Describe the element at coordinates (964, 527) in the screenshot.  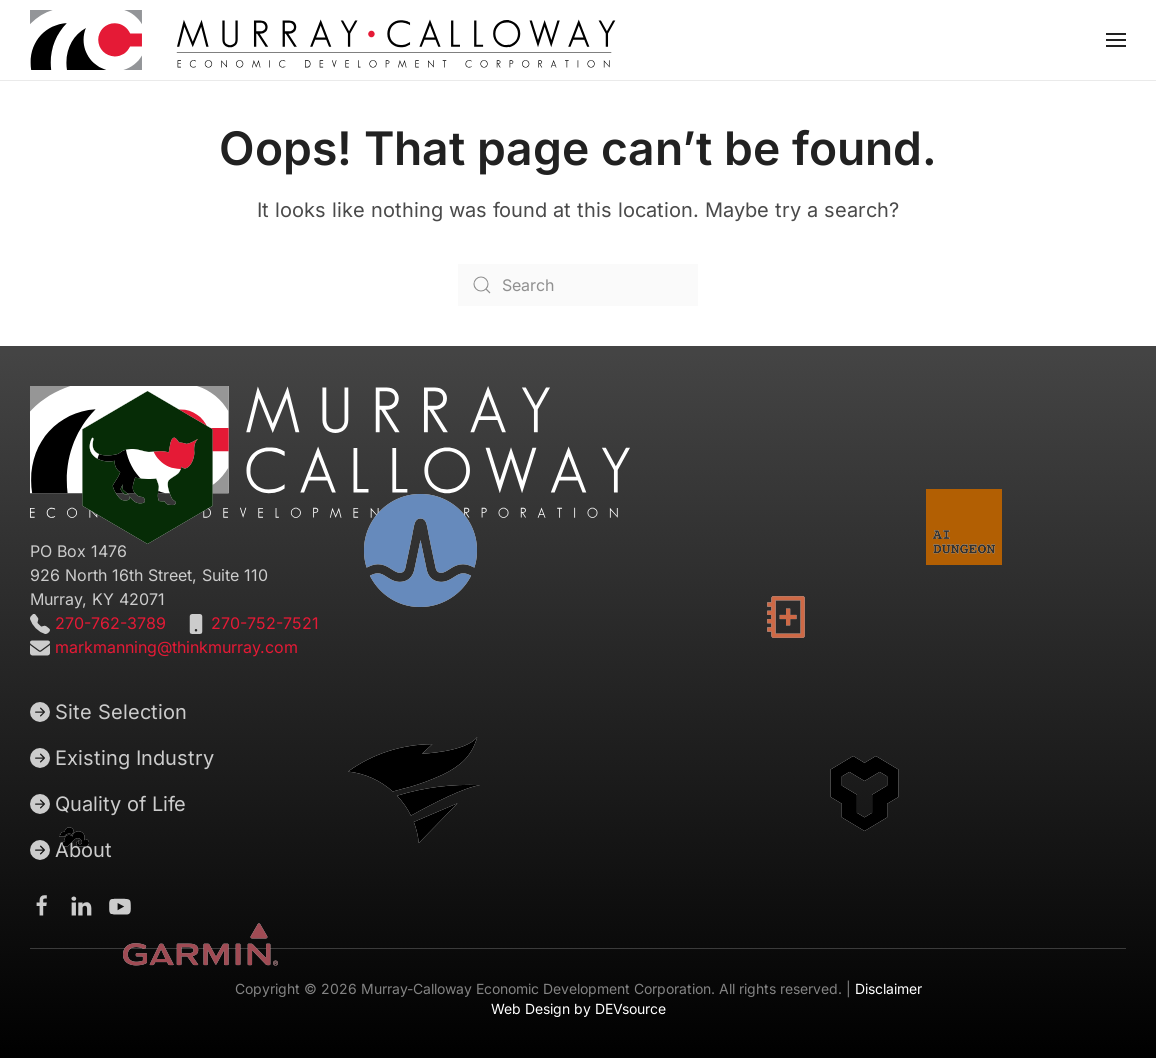
I see `open AI Dungeon app` at that location.